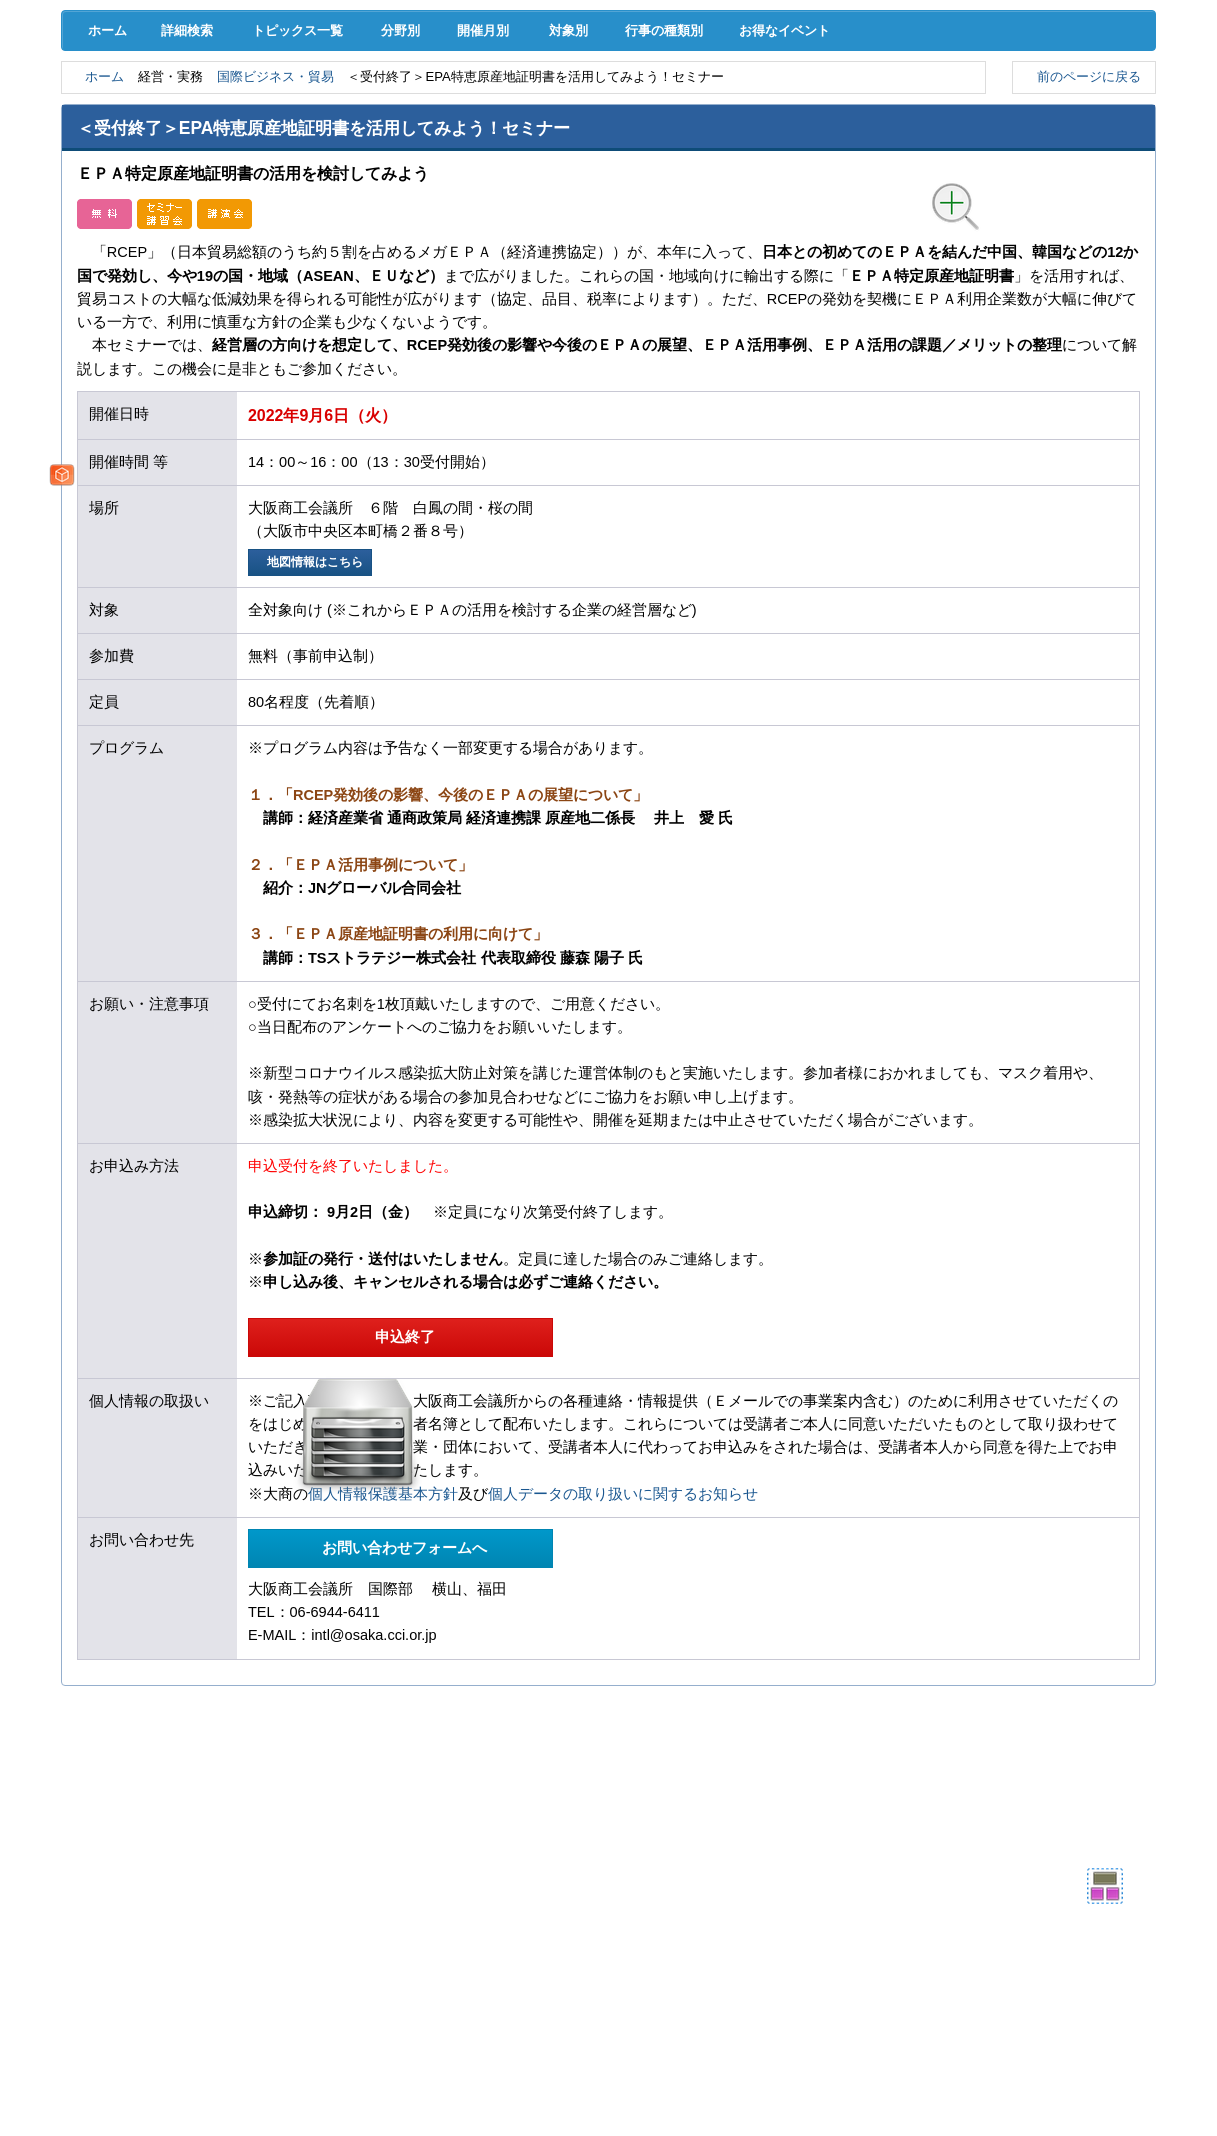 The width and height of the screenshot is (1217, 2136). I want to click on select all items in the current view, so click(1105, 1886).